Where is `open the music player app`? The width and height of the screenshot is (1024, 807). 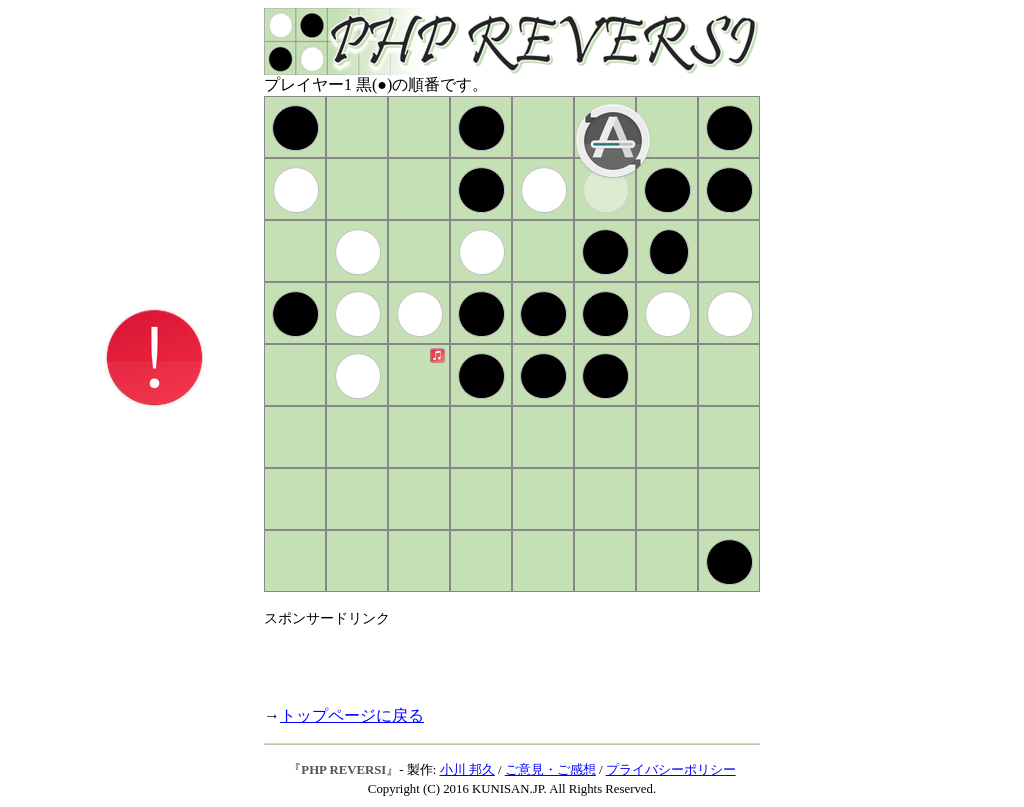 open the music player app is located at coordinates (437, 355).